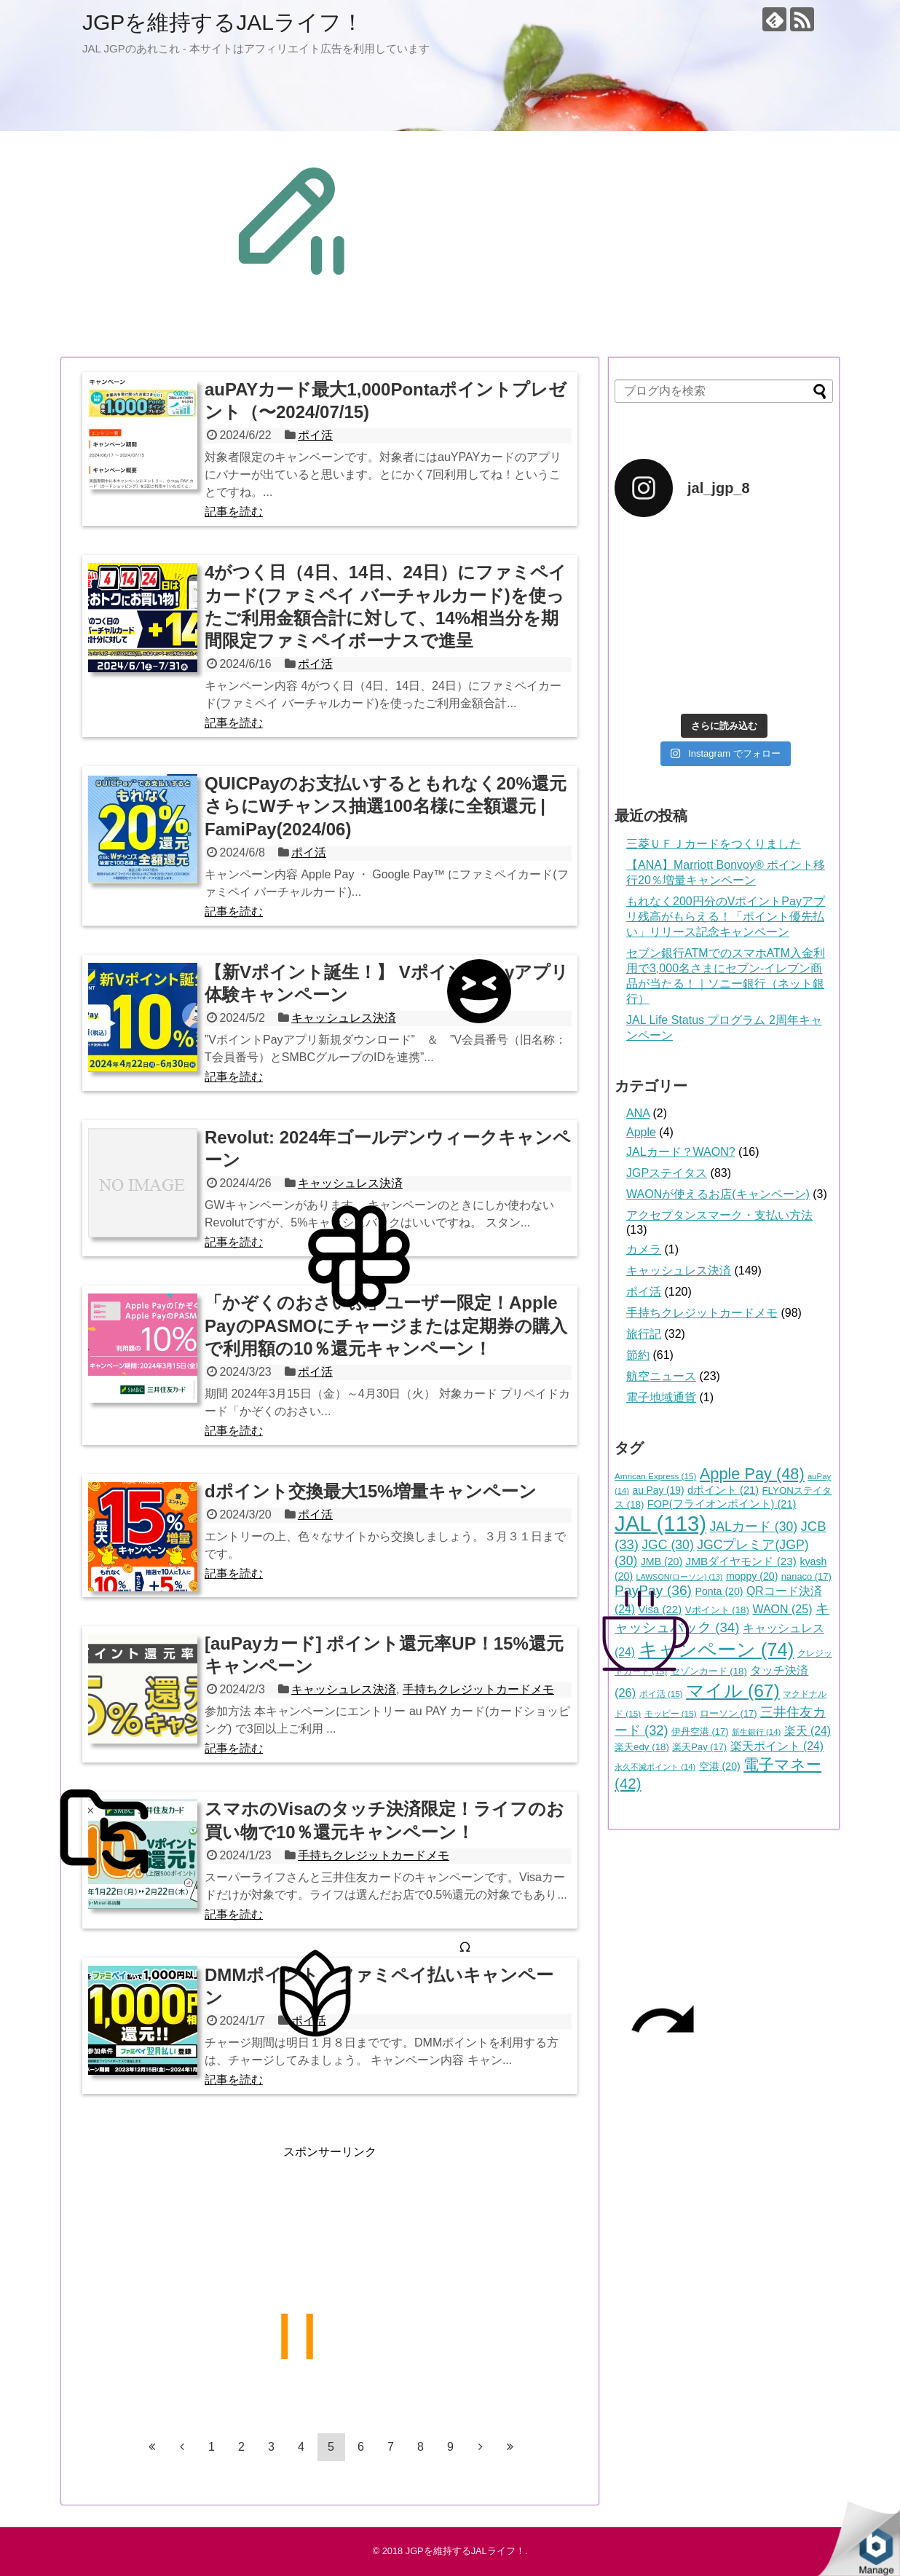 The height and width of the screenshot is (2576, 900). I want to click on find nearby coffee shops or cafes, so click(642, 1634).